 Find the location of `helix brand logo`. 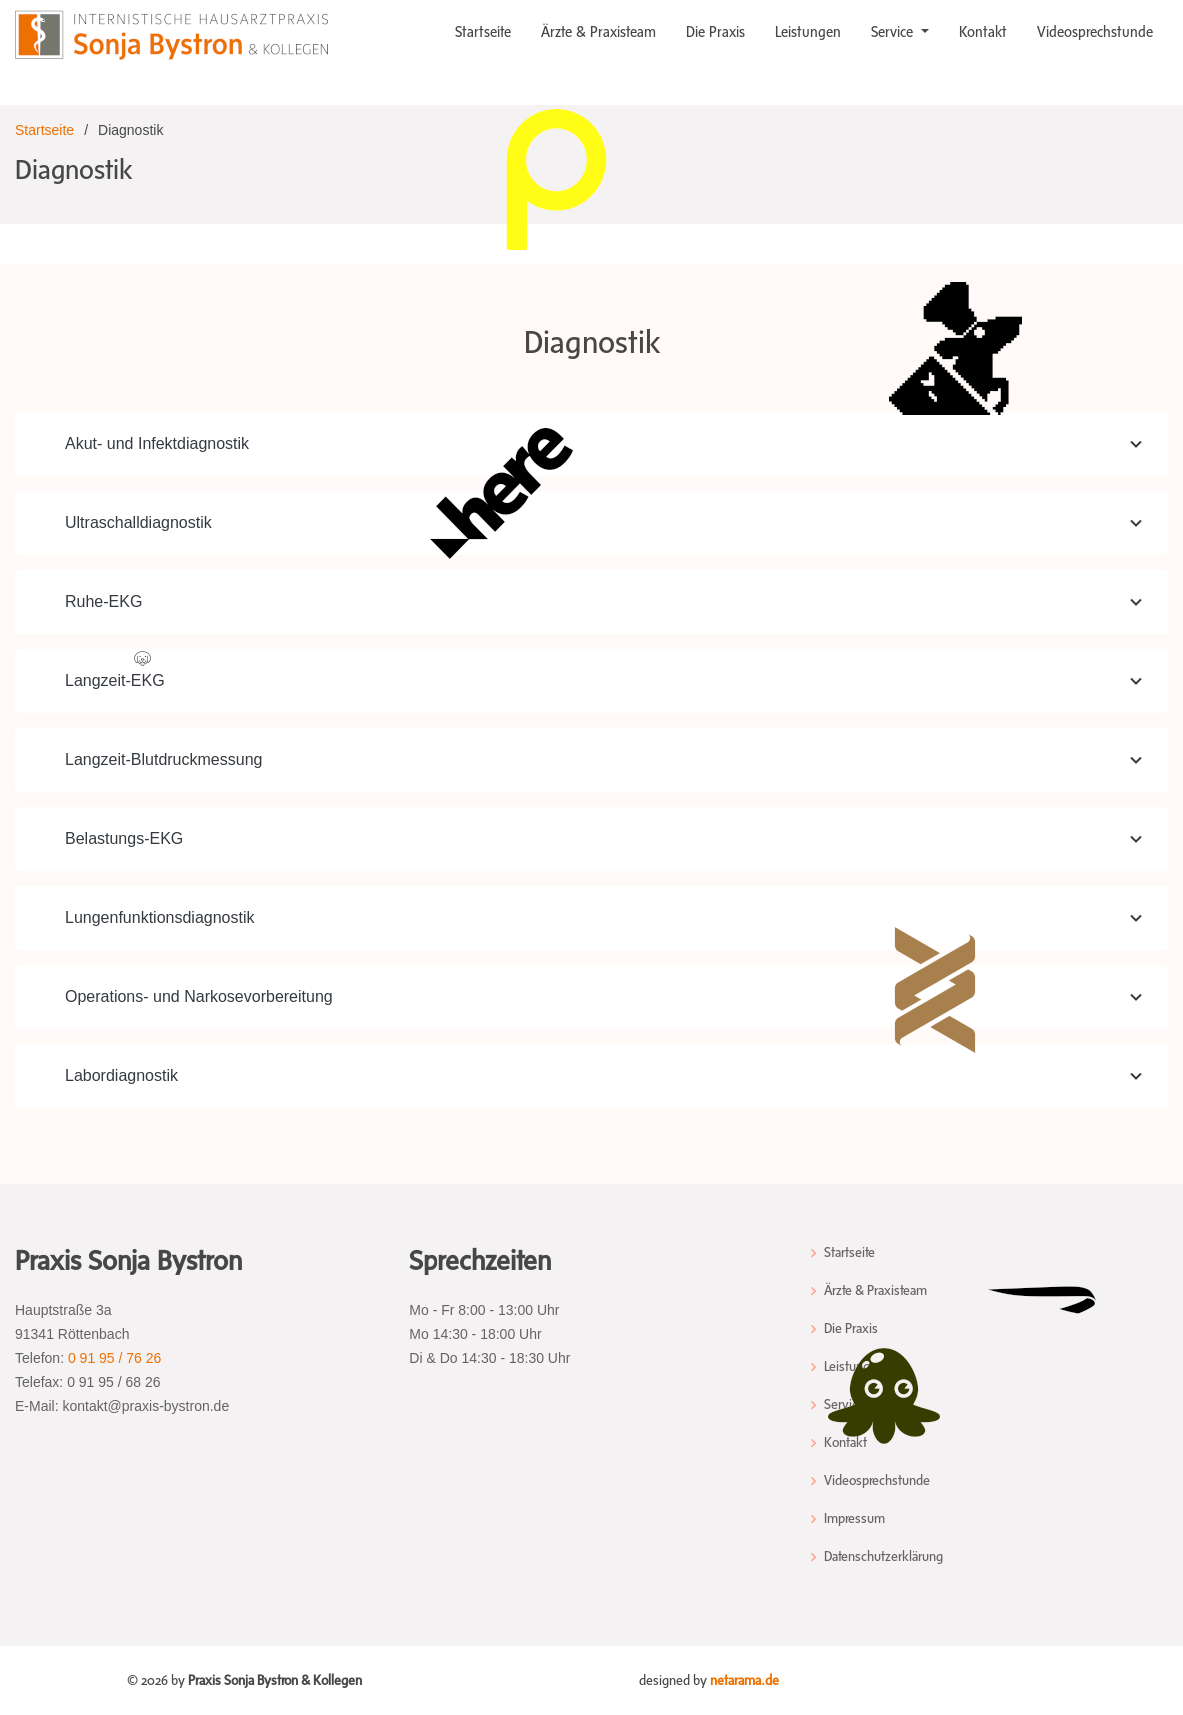

helix brand logo is located at coordinates (935, 990).